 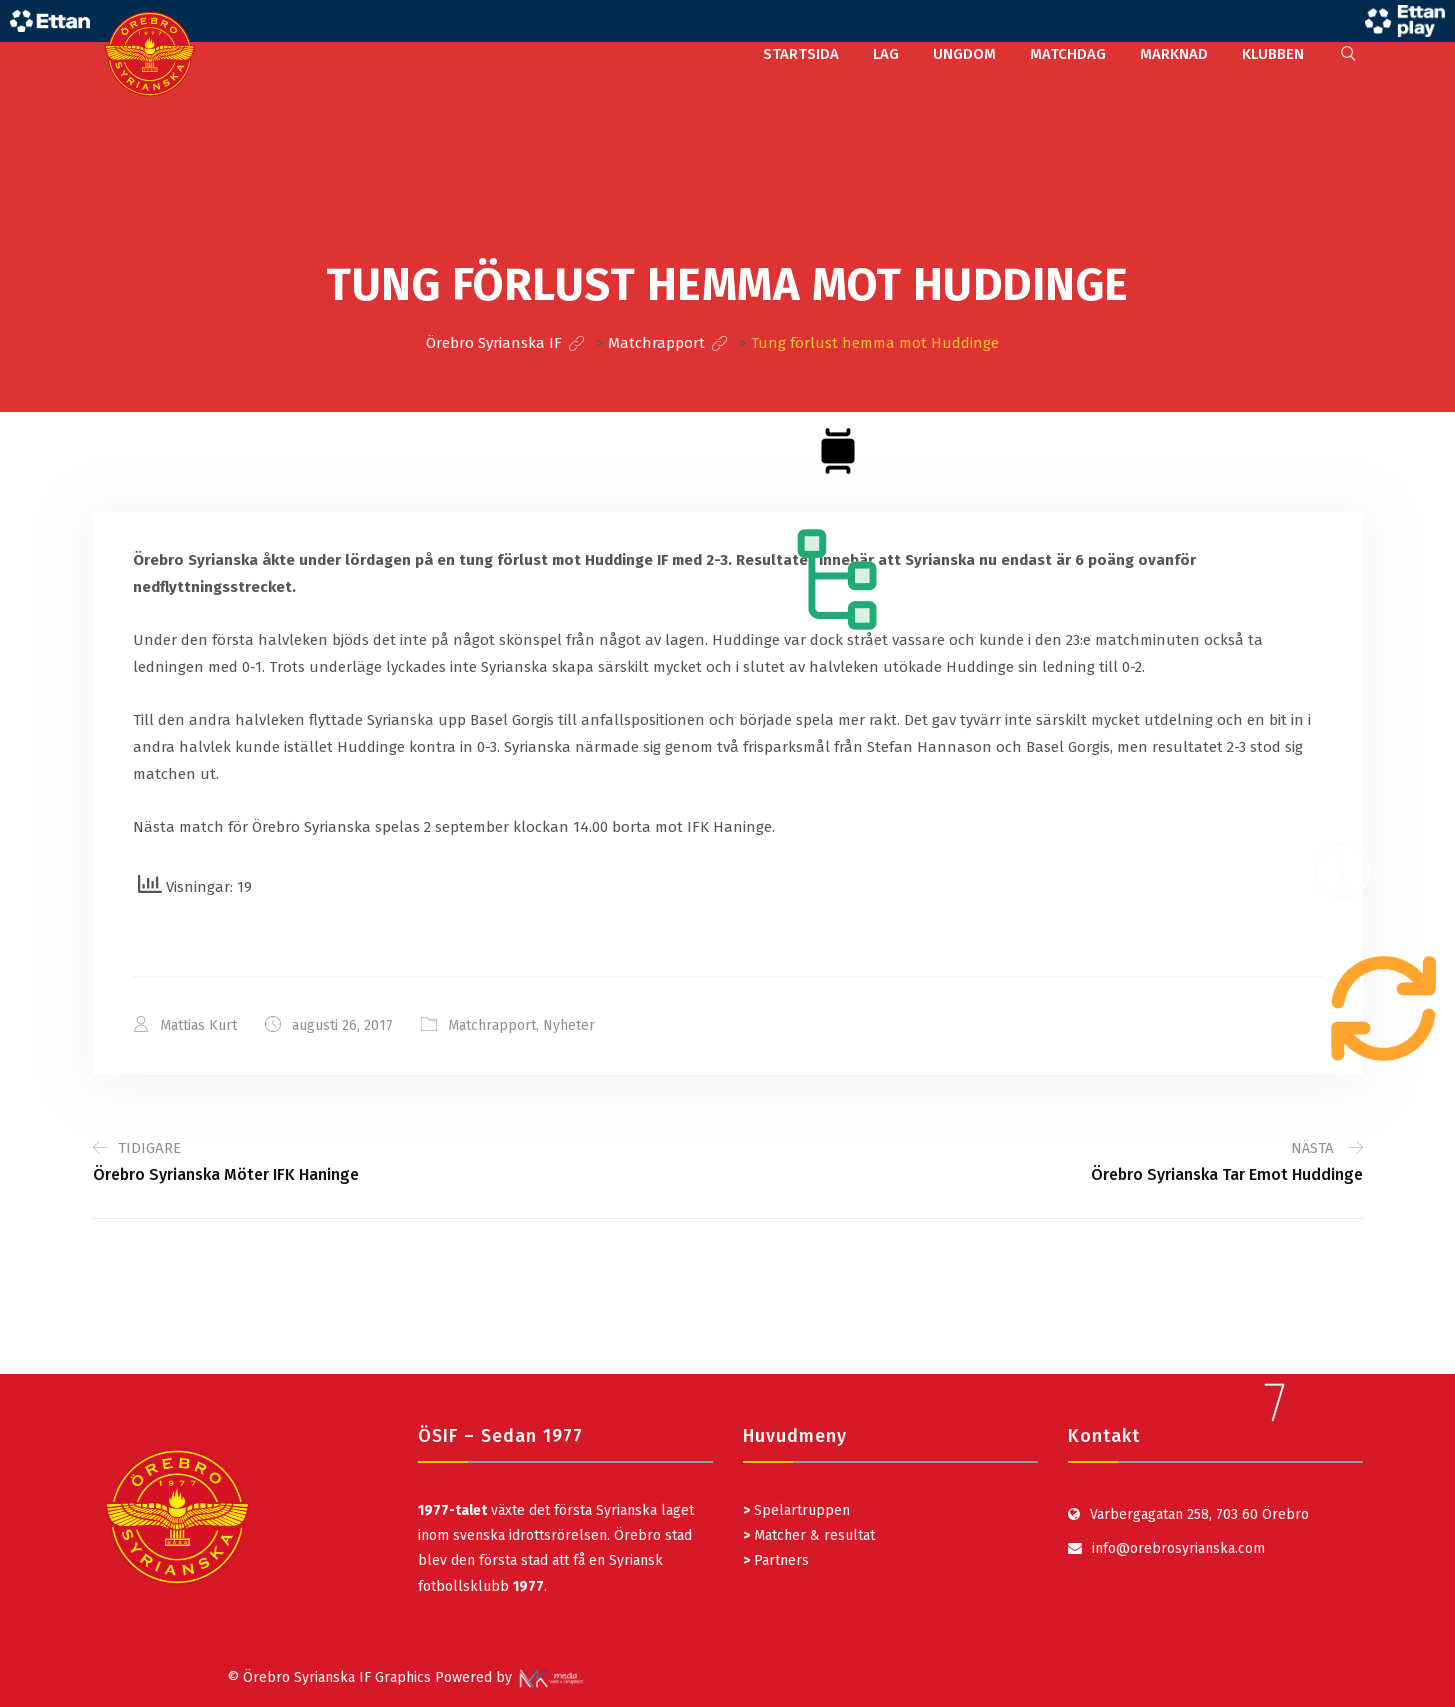 What do you see at coordinates (838, 451) in the screenshot?
I see `scroll through vertical carousel content` at bounding box center [838, 451].